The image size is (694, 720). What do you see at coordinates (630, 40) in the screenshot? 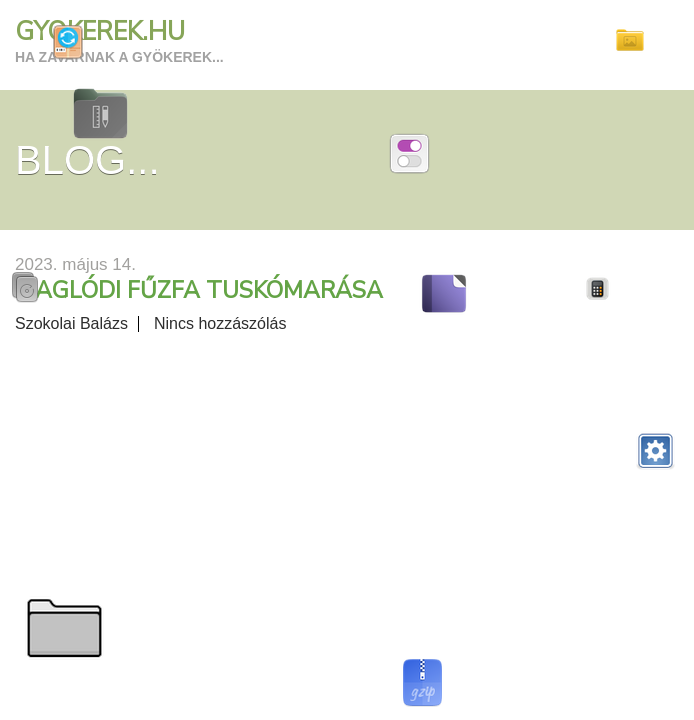
I see `open your images folder` at bounding box center [630, 40].